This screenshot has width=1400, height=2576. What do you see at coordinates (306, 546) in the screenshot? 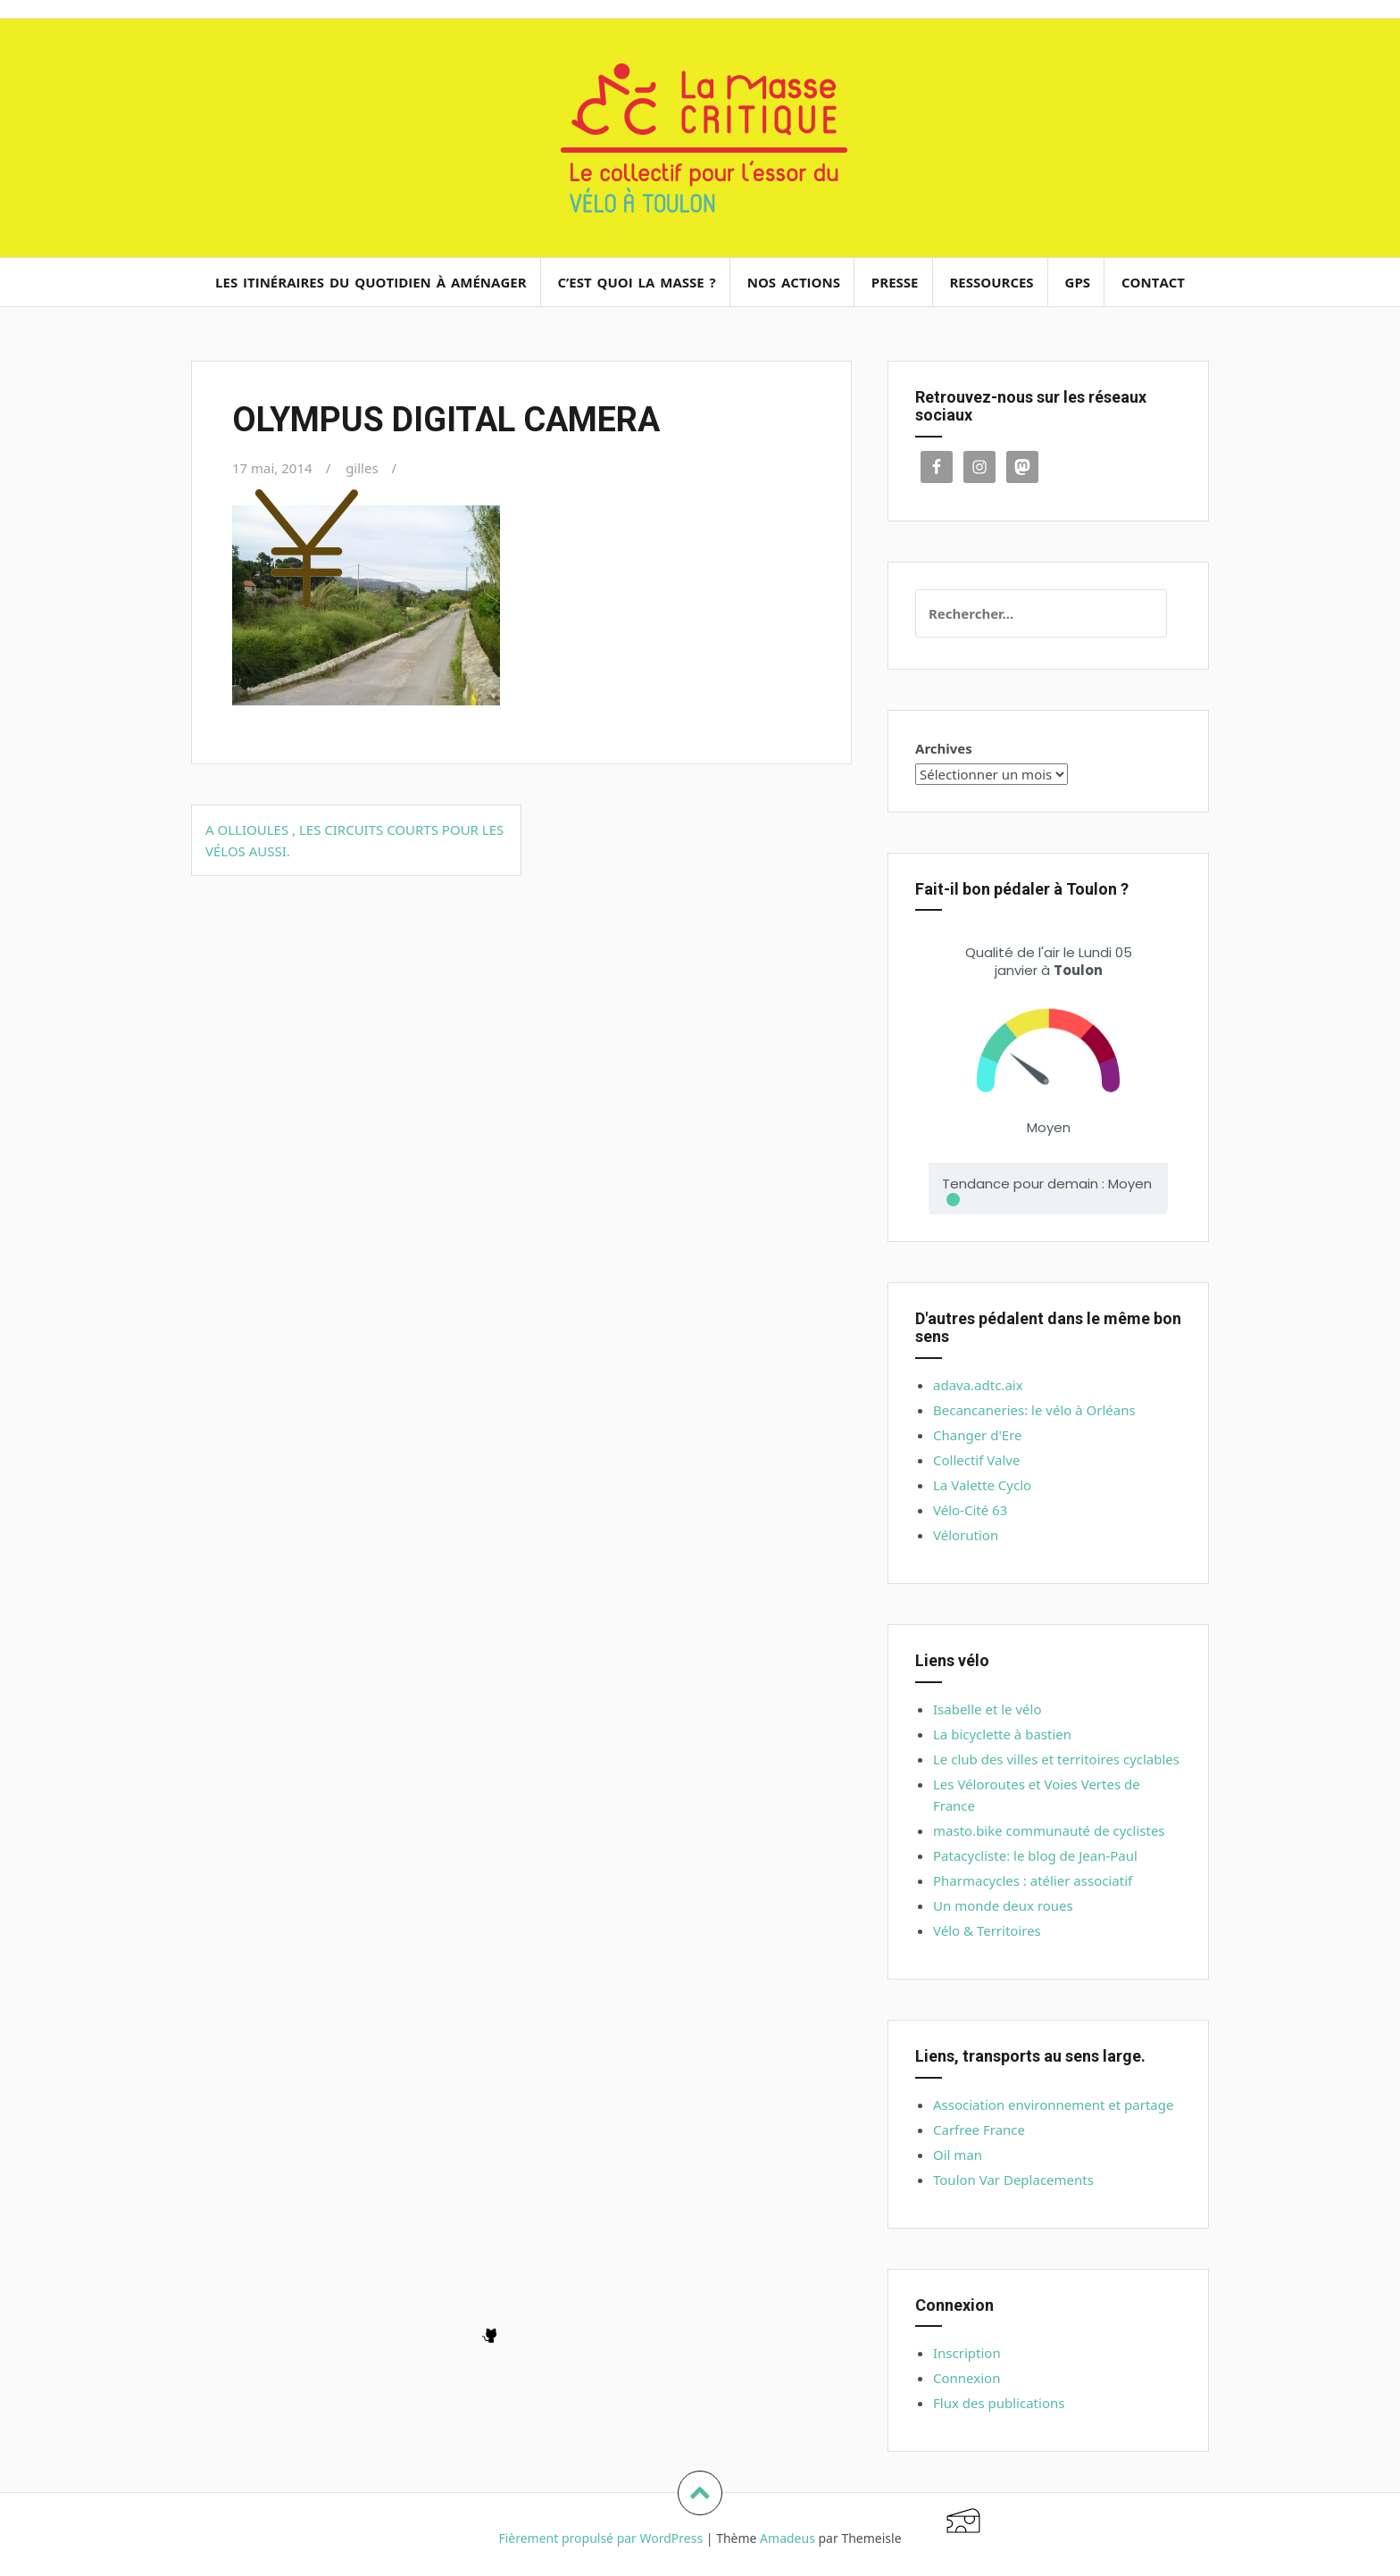
I see `view prices in japanese yen` at bounding box center [306, 546].